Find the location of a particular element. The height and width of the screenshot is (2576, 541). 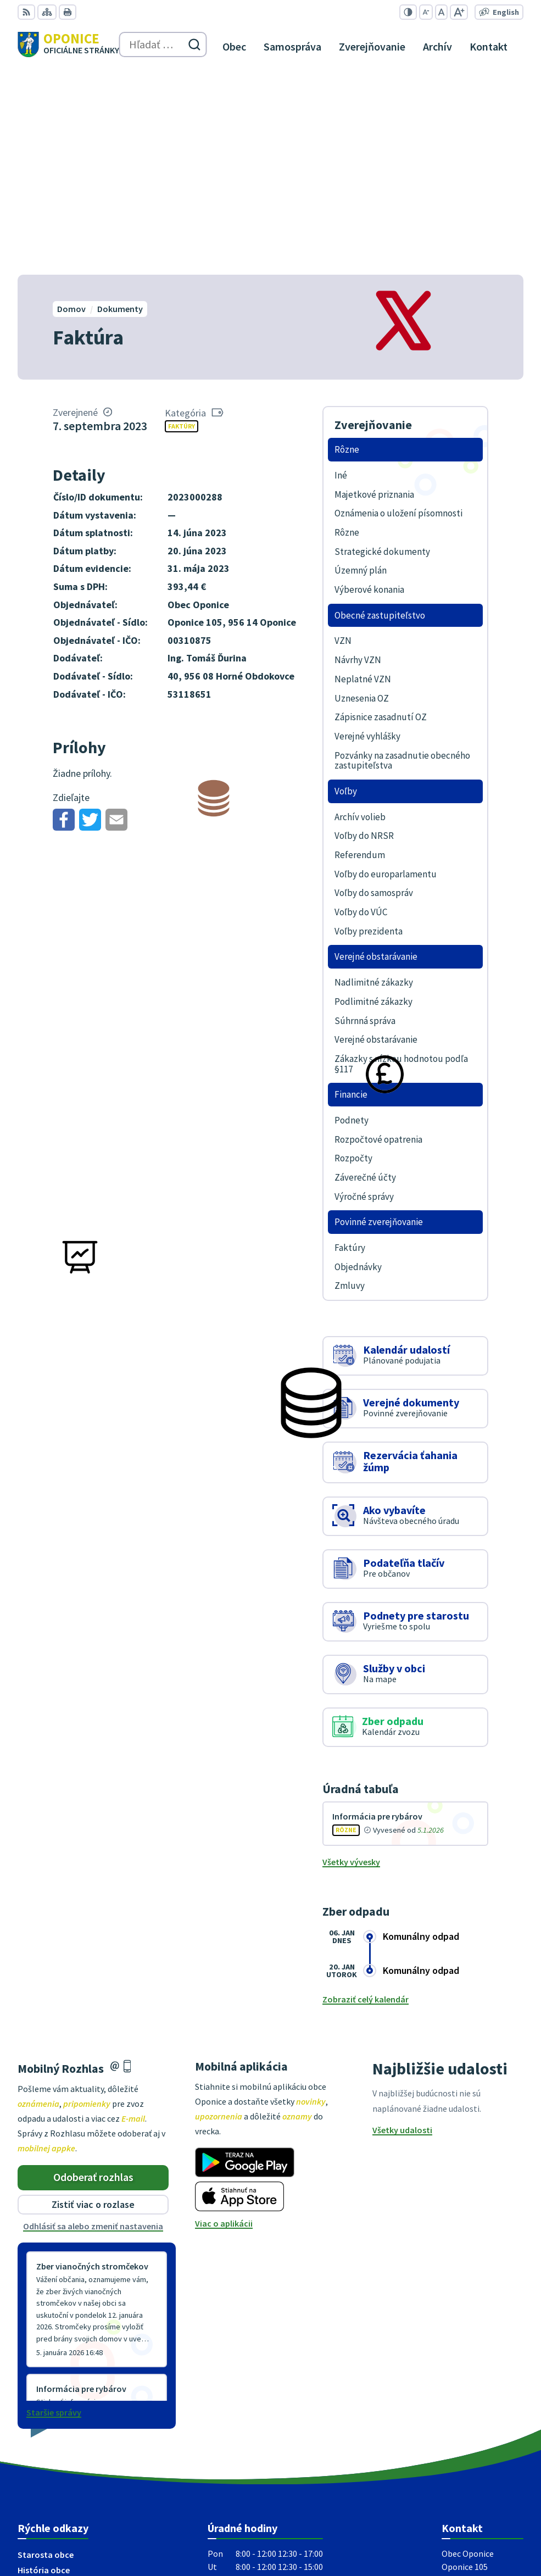

view database or data storage is located at coordinates (214, 798).